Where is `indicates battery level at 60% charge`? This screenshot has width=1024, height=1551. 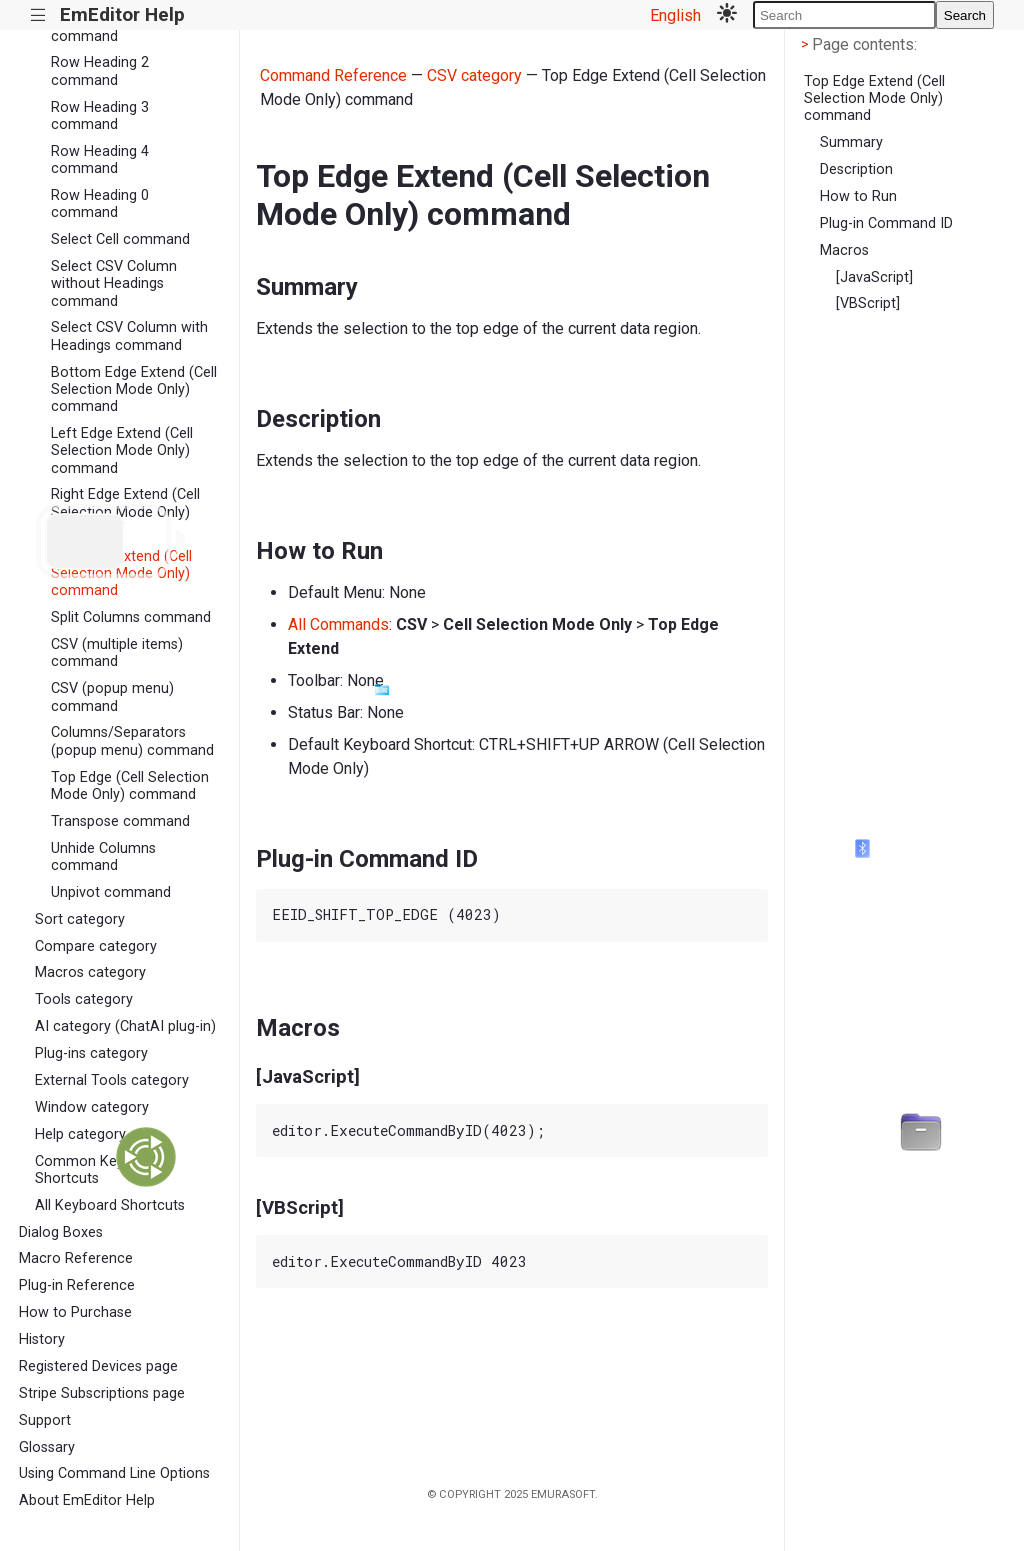
indicates battery level at 60% charge is located at coordinates (110, 541).